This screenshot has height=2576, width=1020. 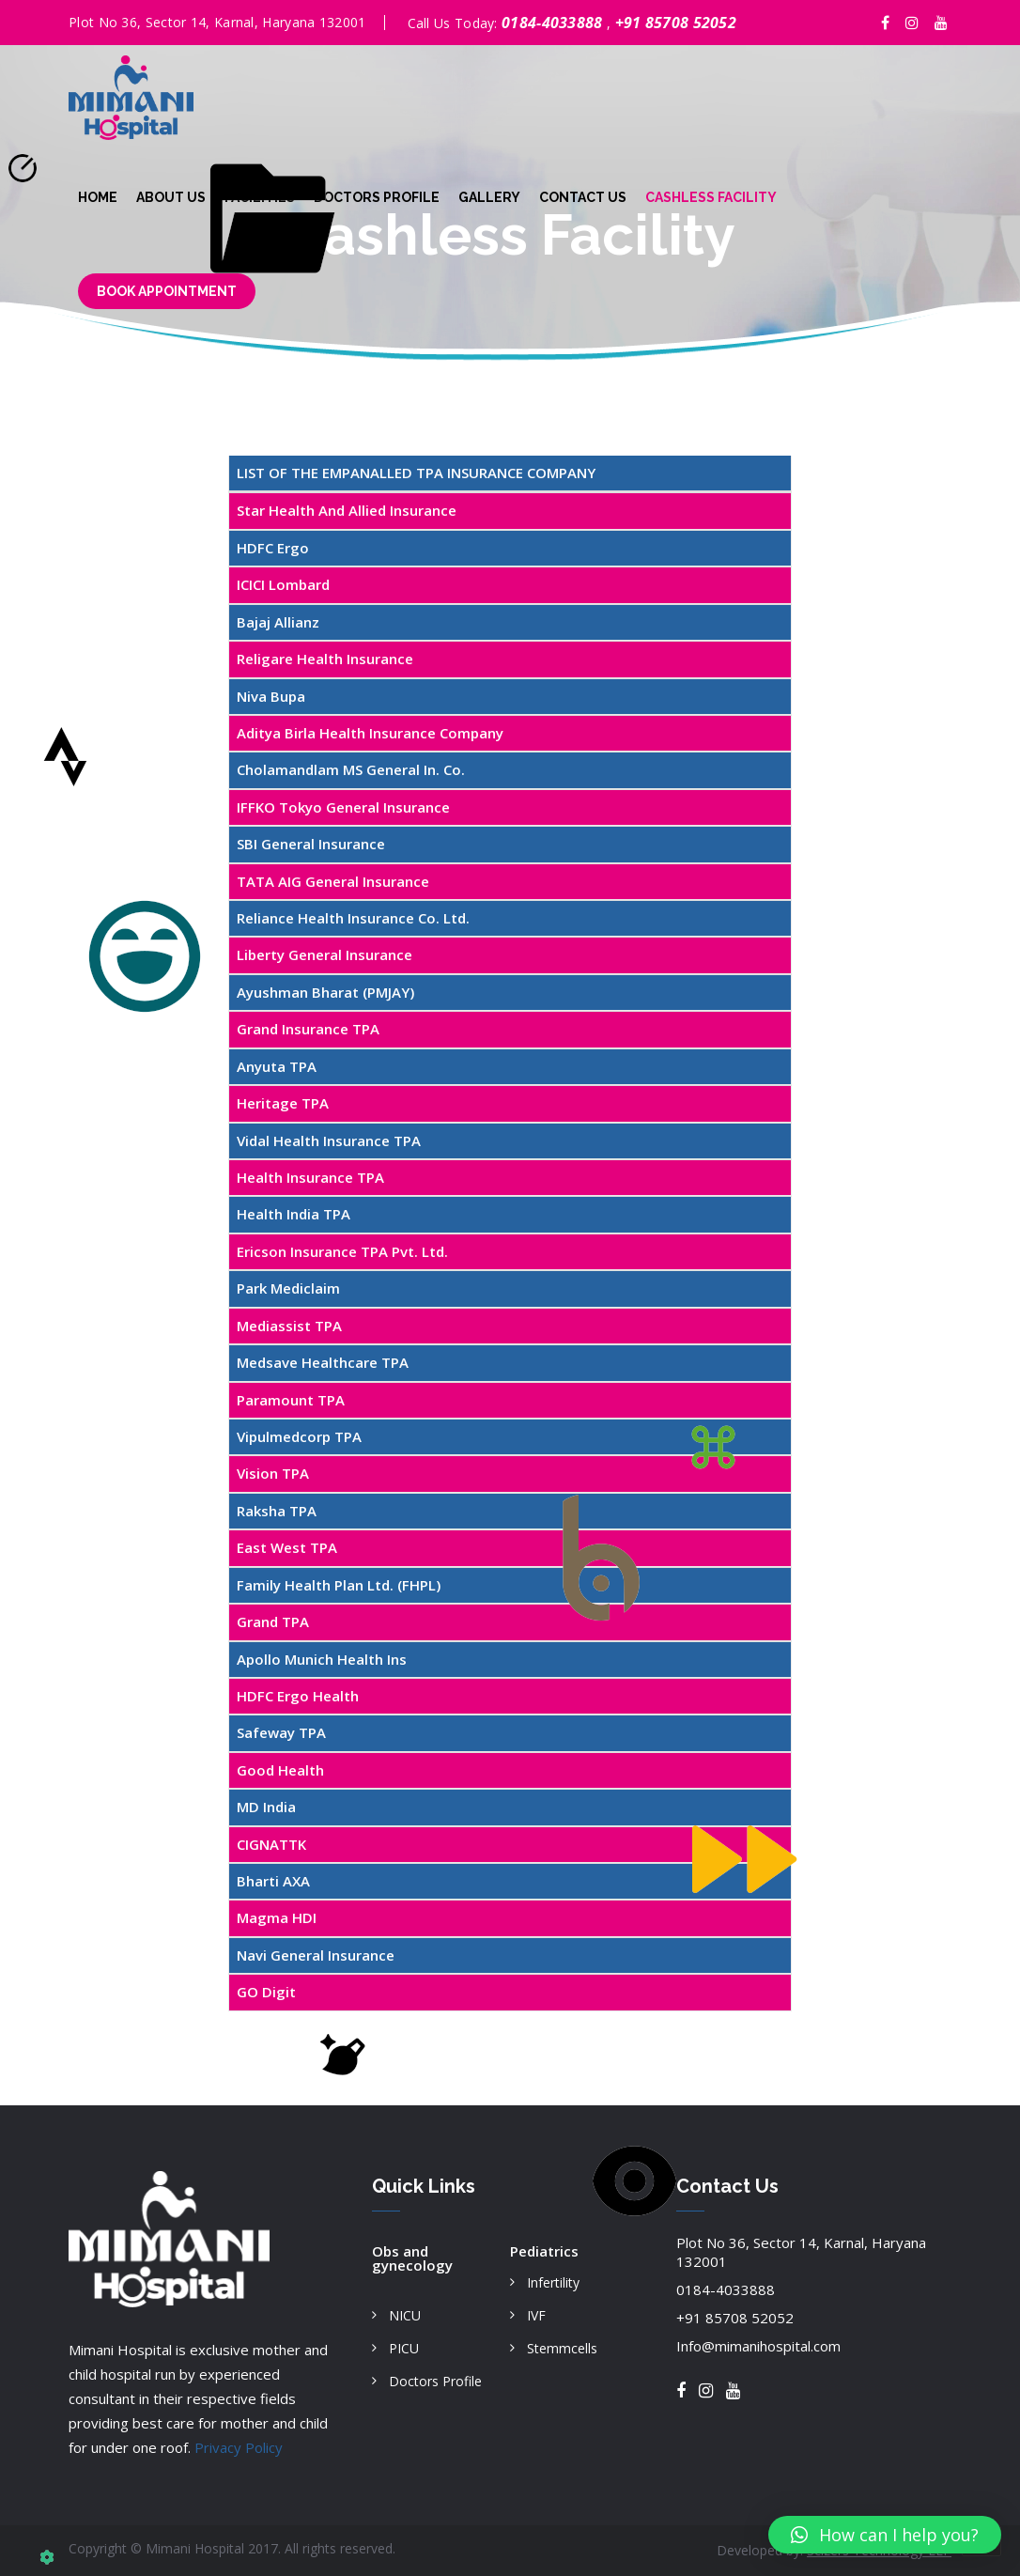 I want to click on command key symbol for keyboard shortcuts, so click(x=713, y=1447).